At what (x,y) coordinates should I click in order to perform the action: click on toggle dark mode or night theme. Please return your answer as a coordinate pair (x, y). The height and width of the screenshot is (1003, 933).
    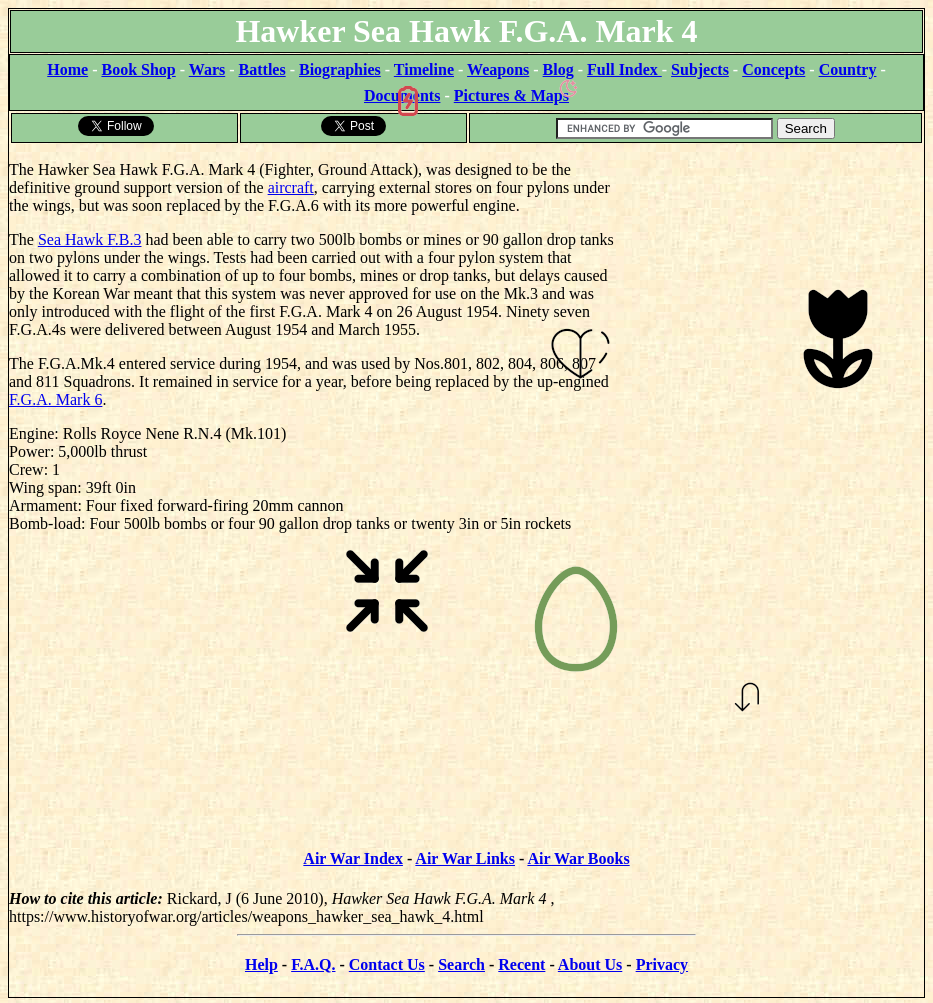
    Looking at the image, I should click on (568, 88).